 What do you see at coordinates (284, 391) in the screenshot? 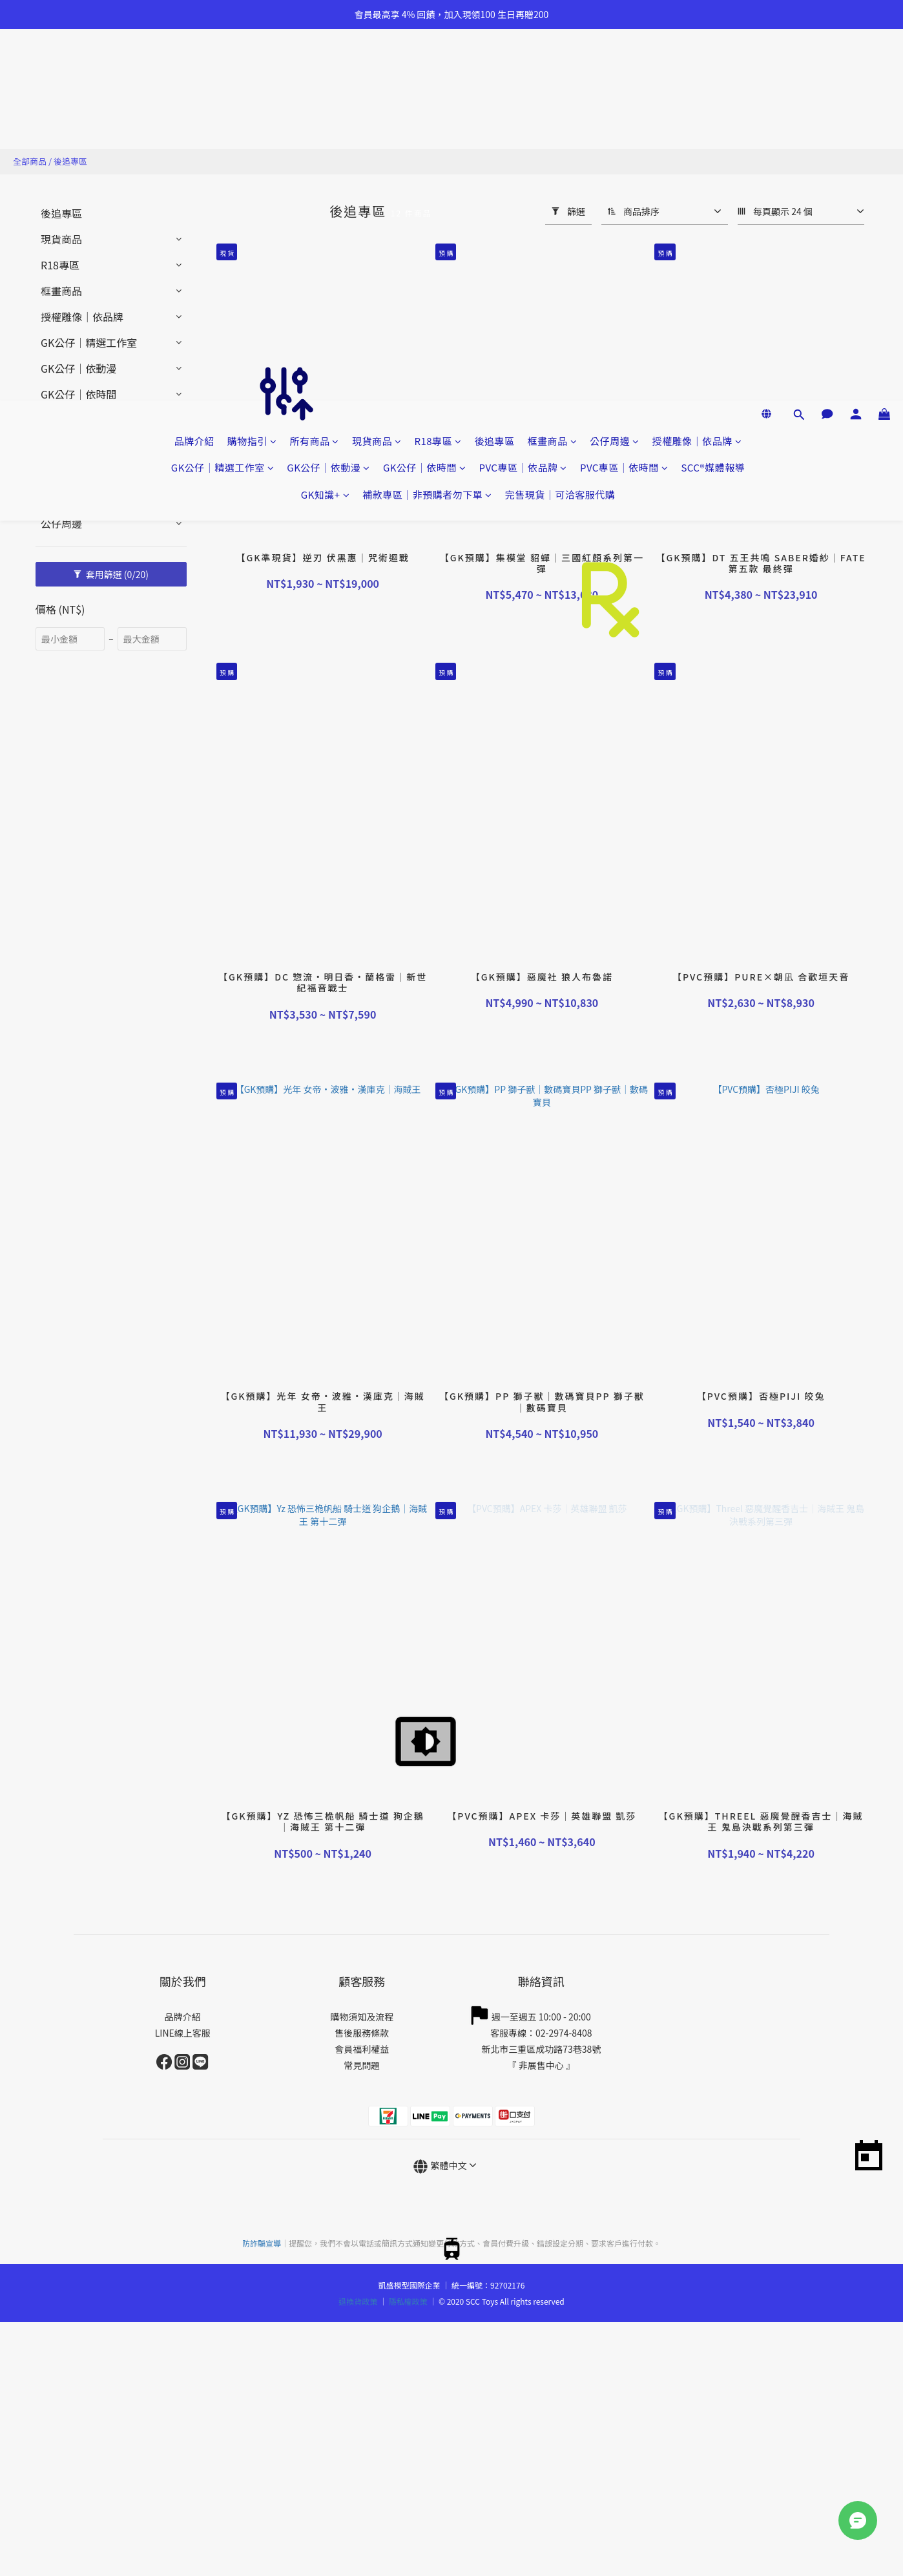
I see `adjust settings or preferences` at bounding box center [284, 391].